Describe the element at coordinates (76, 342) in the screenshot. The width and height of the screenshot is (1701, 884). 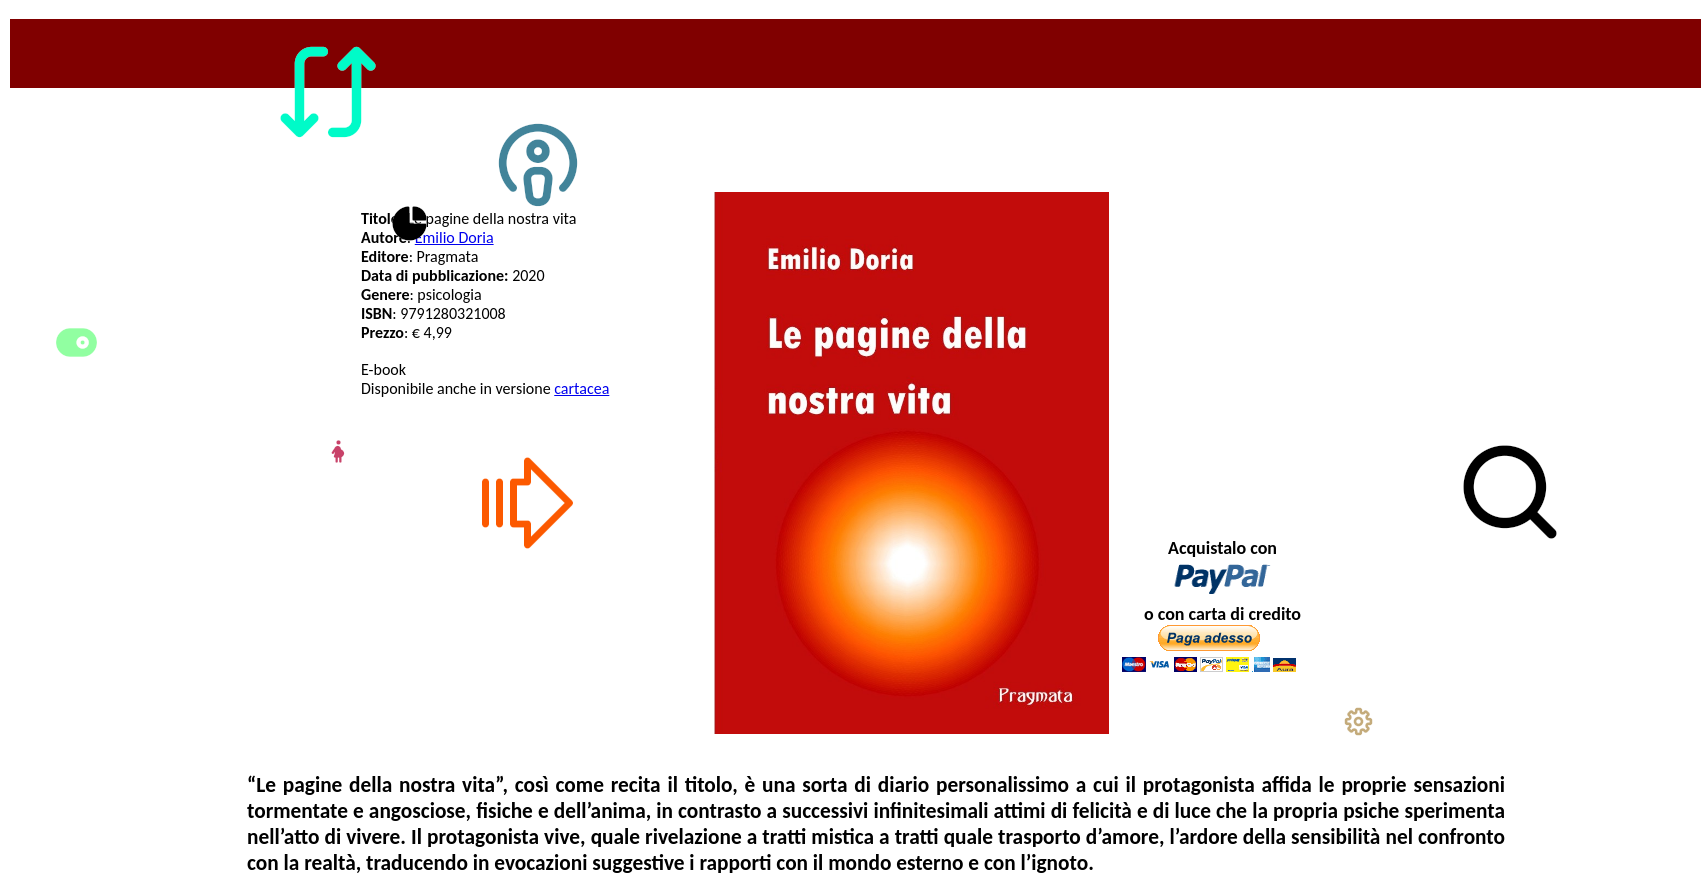
I see `toggle switch in the on/enabled position` at that location.